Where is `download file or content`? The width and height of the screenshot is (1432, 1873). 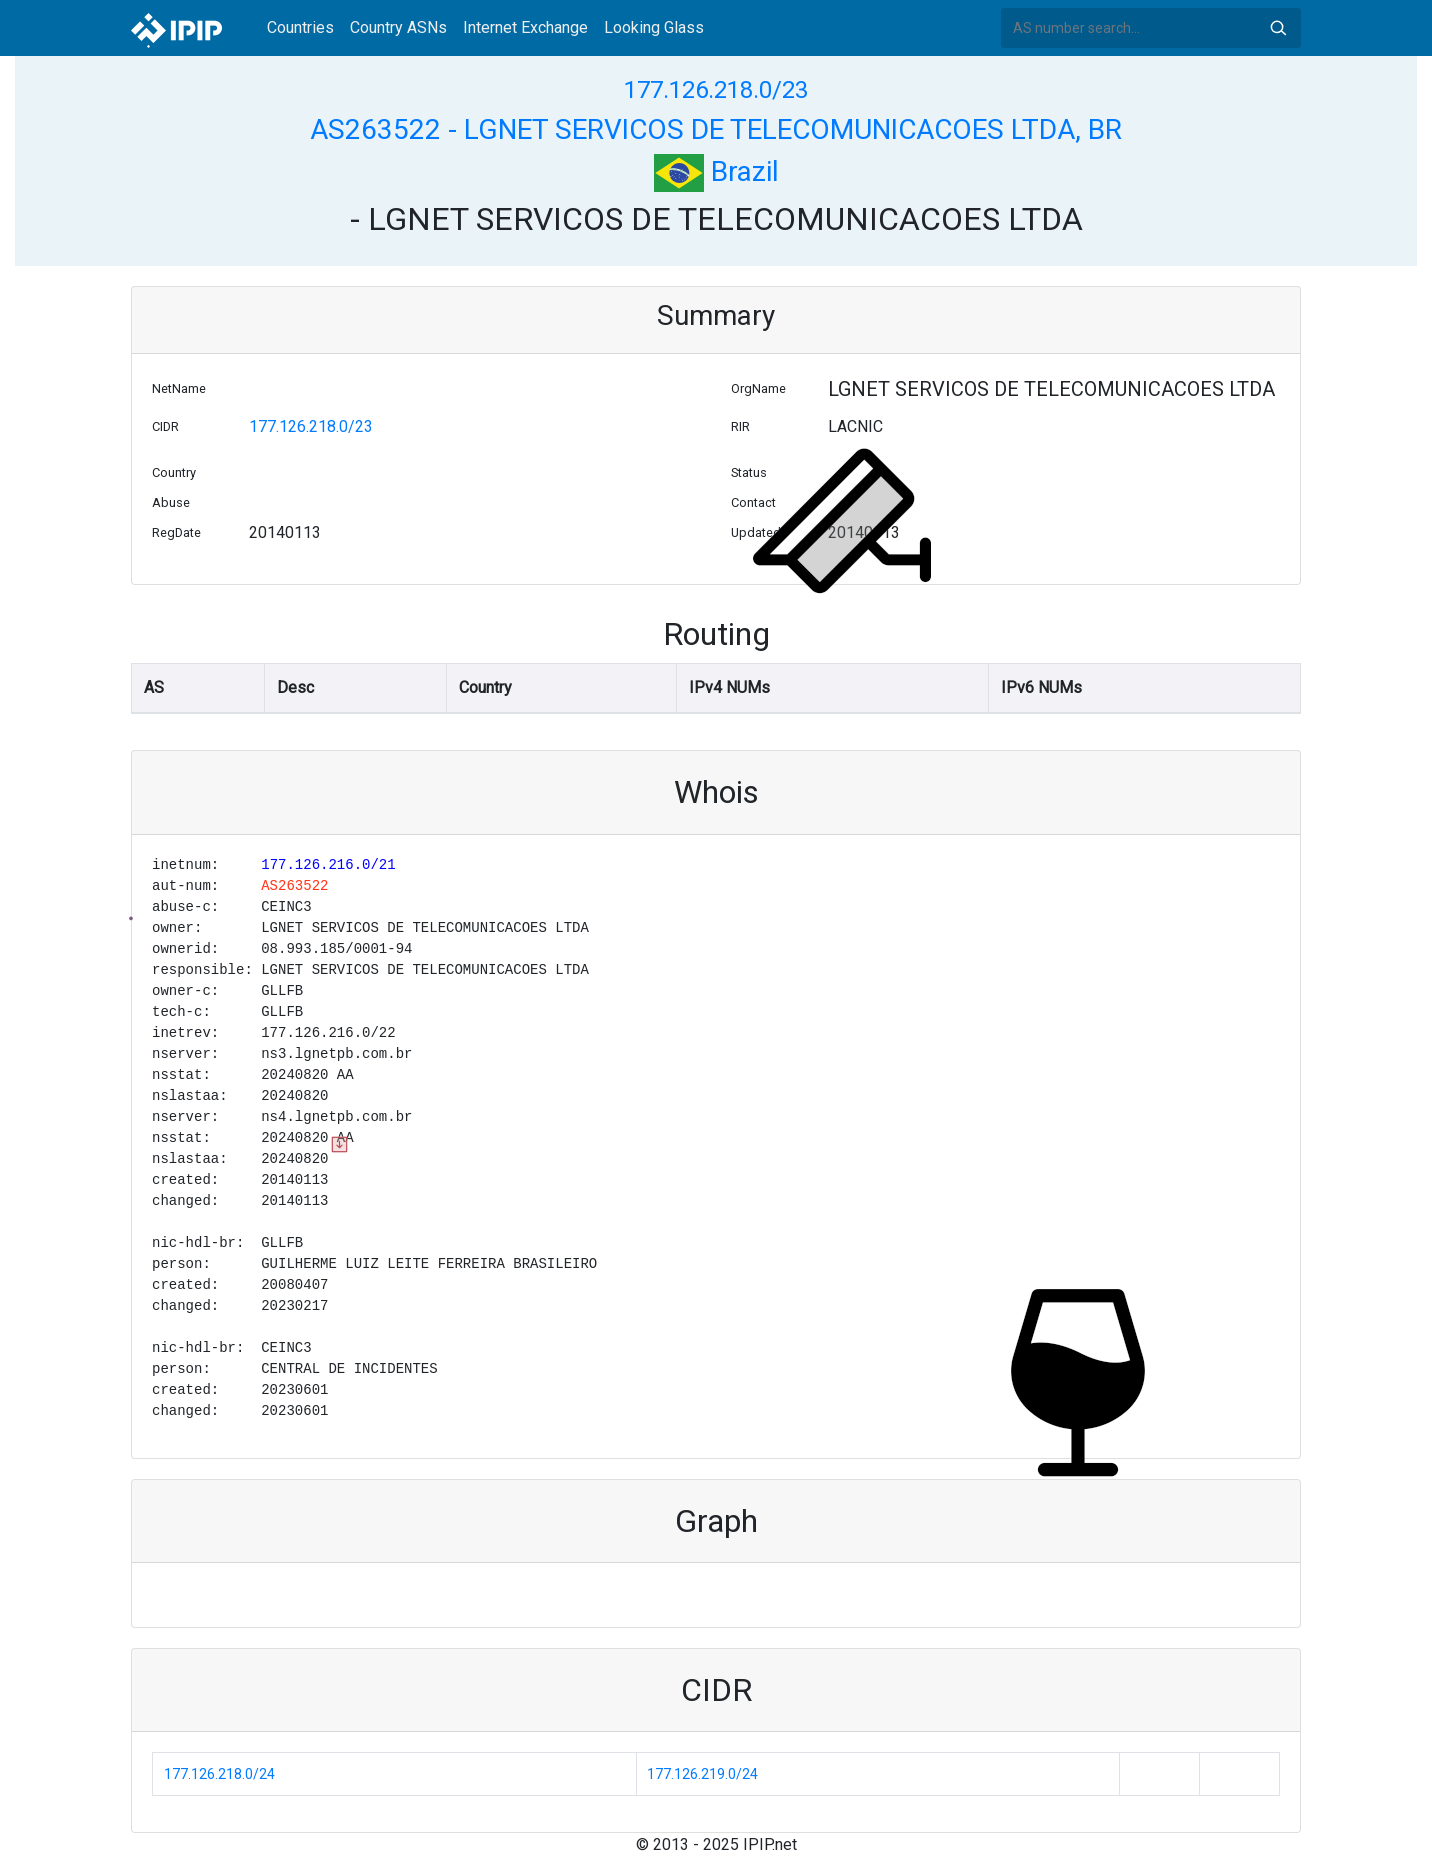 download file or content is located at coordinates (339, 1144).